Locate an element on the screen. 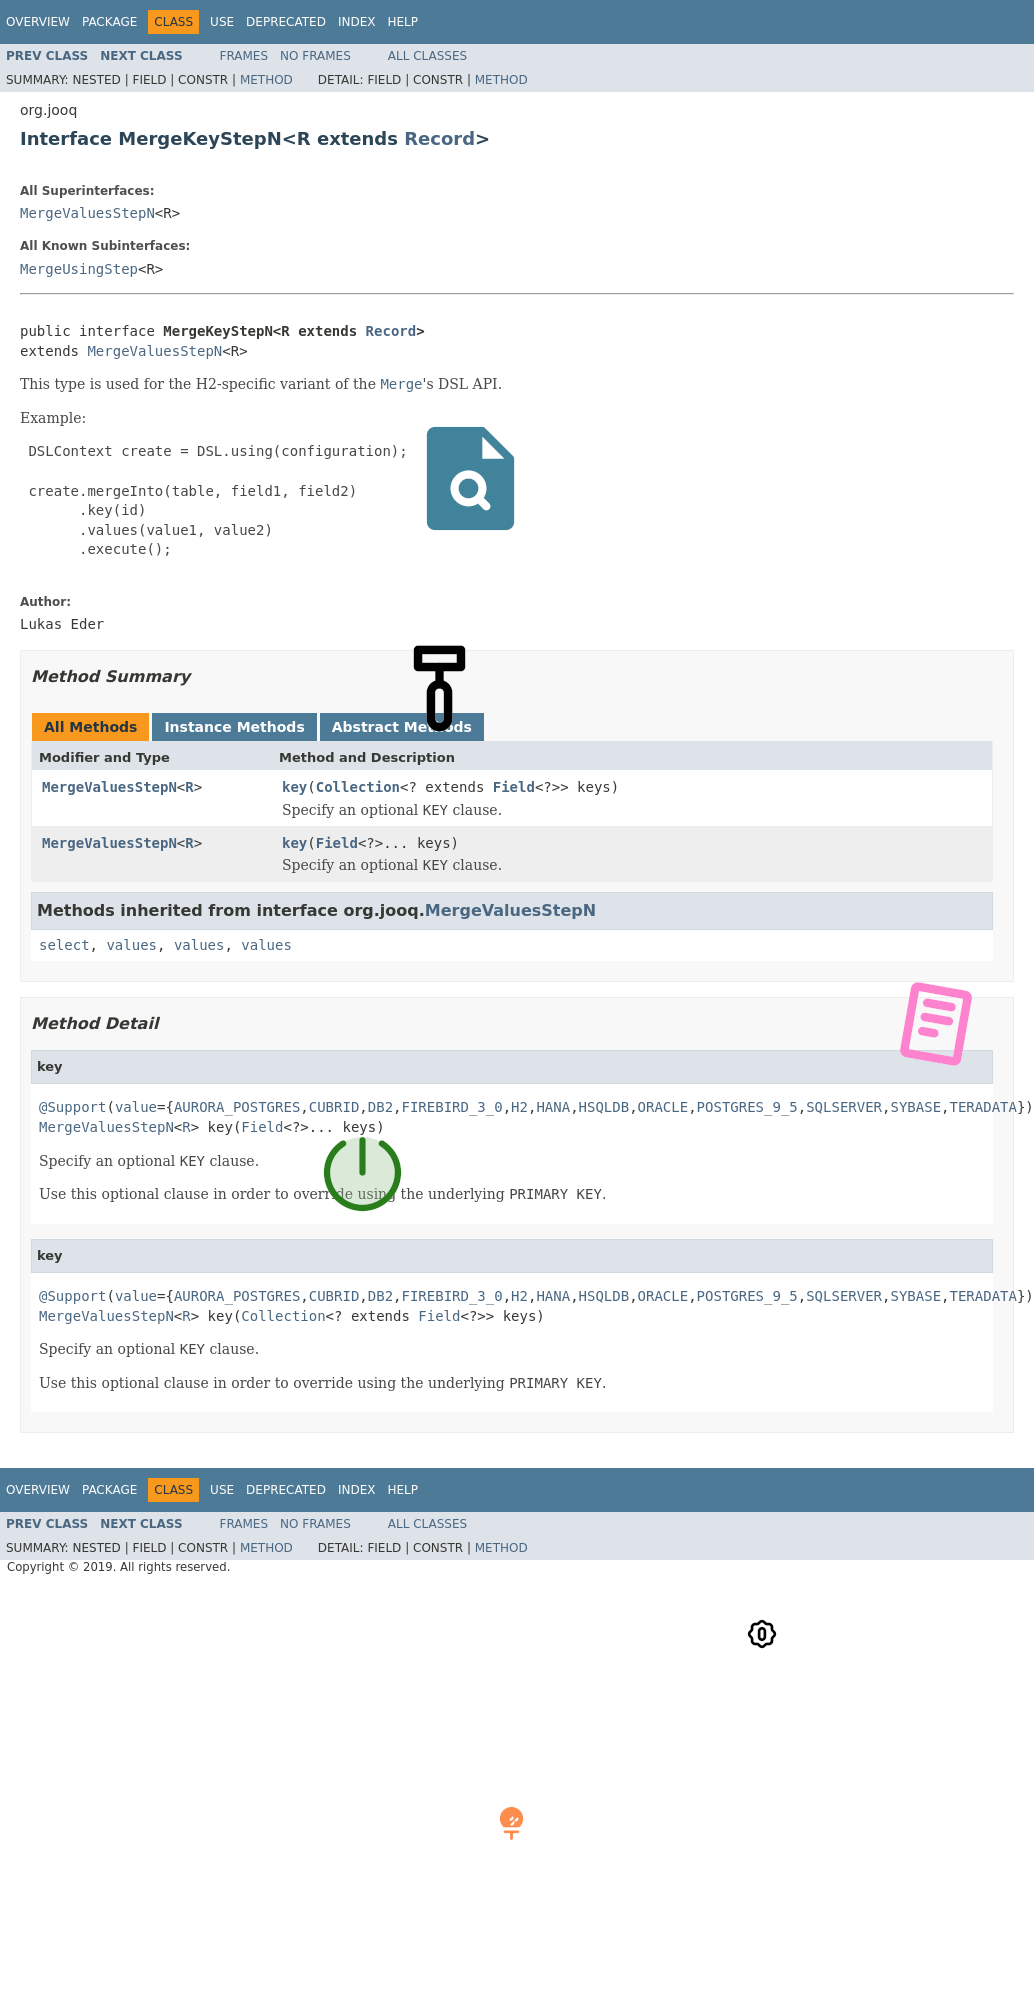 The width and height of the screenshot is (1034, 1989). grooming or personal care tools is located at coordinates (439, 688).